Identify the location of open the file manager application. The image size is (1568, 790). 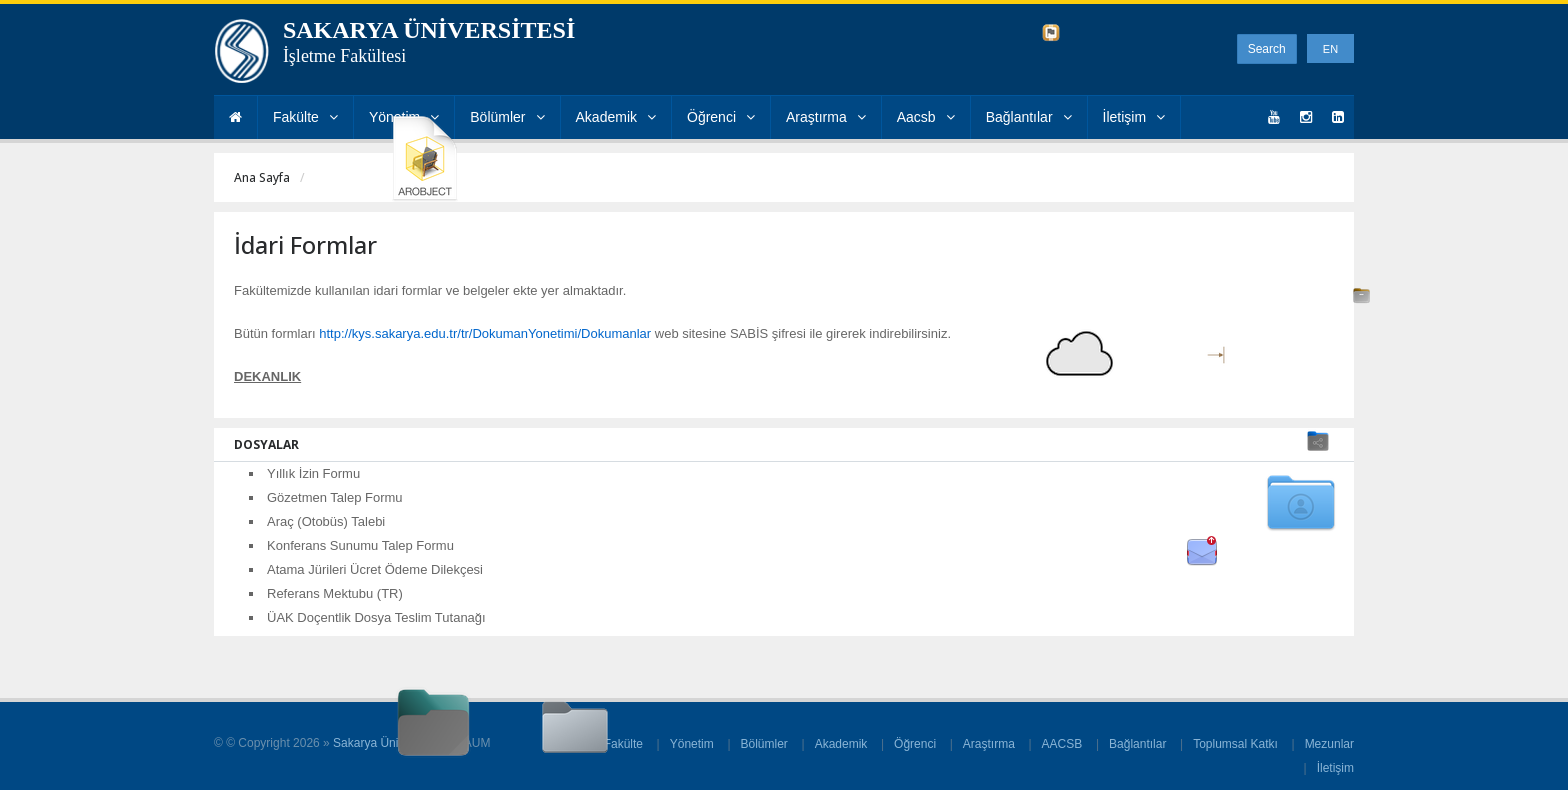
(1361, 295).